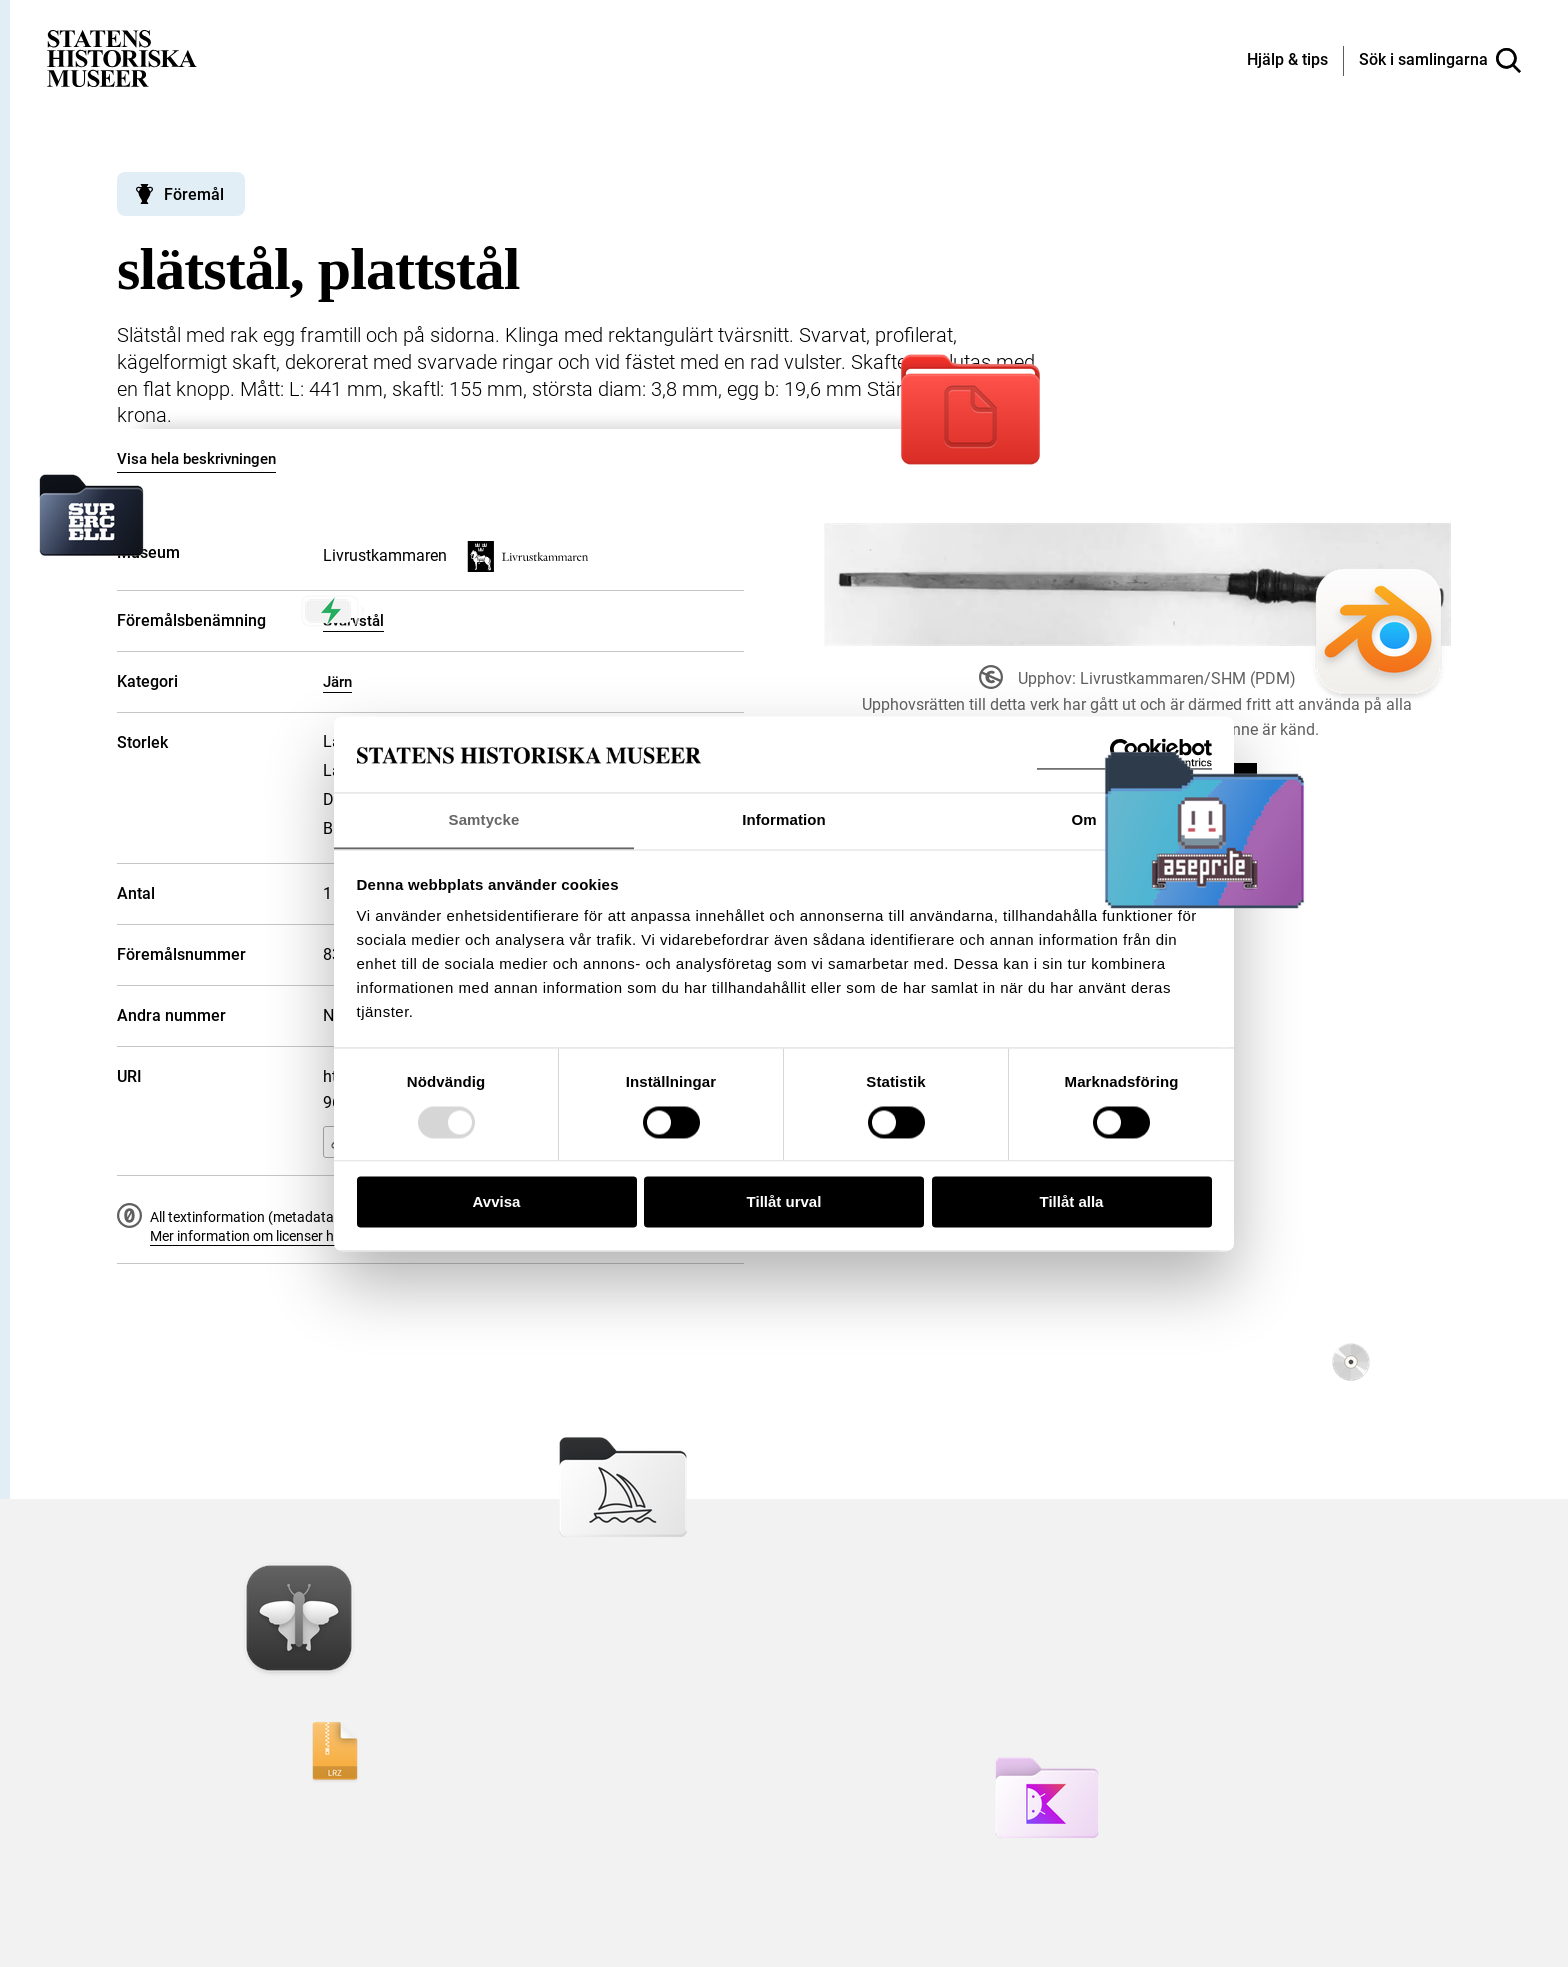  Describe the element at coordinates (1046, 1800) in the screenshot. I see `open kotlin android project folder` at that location.